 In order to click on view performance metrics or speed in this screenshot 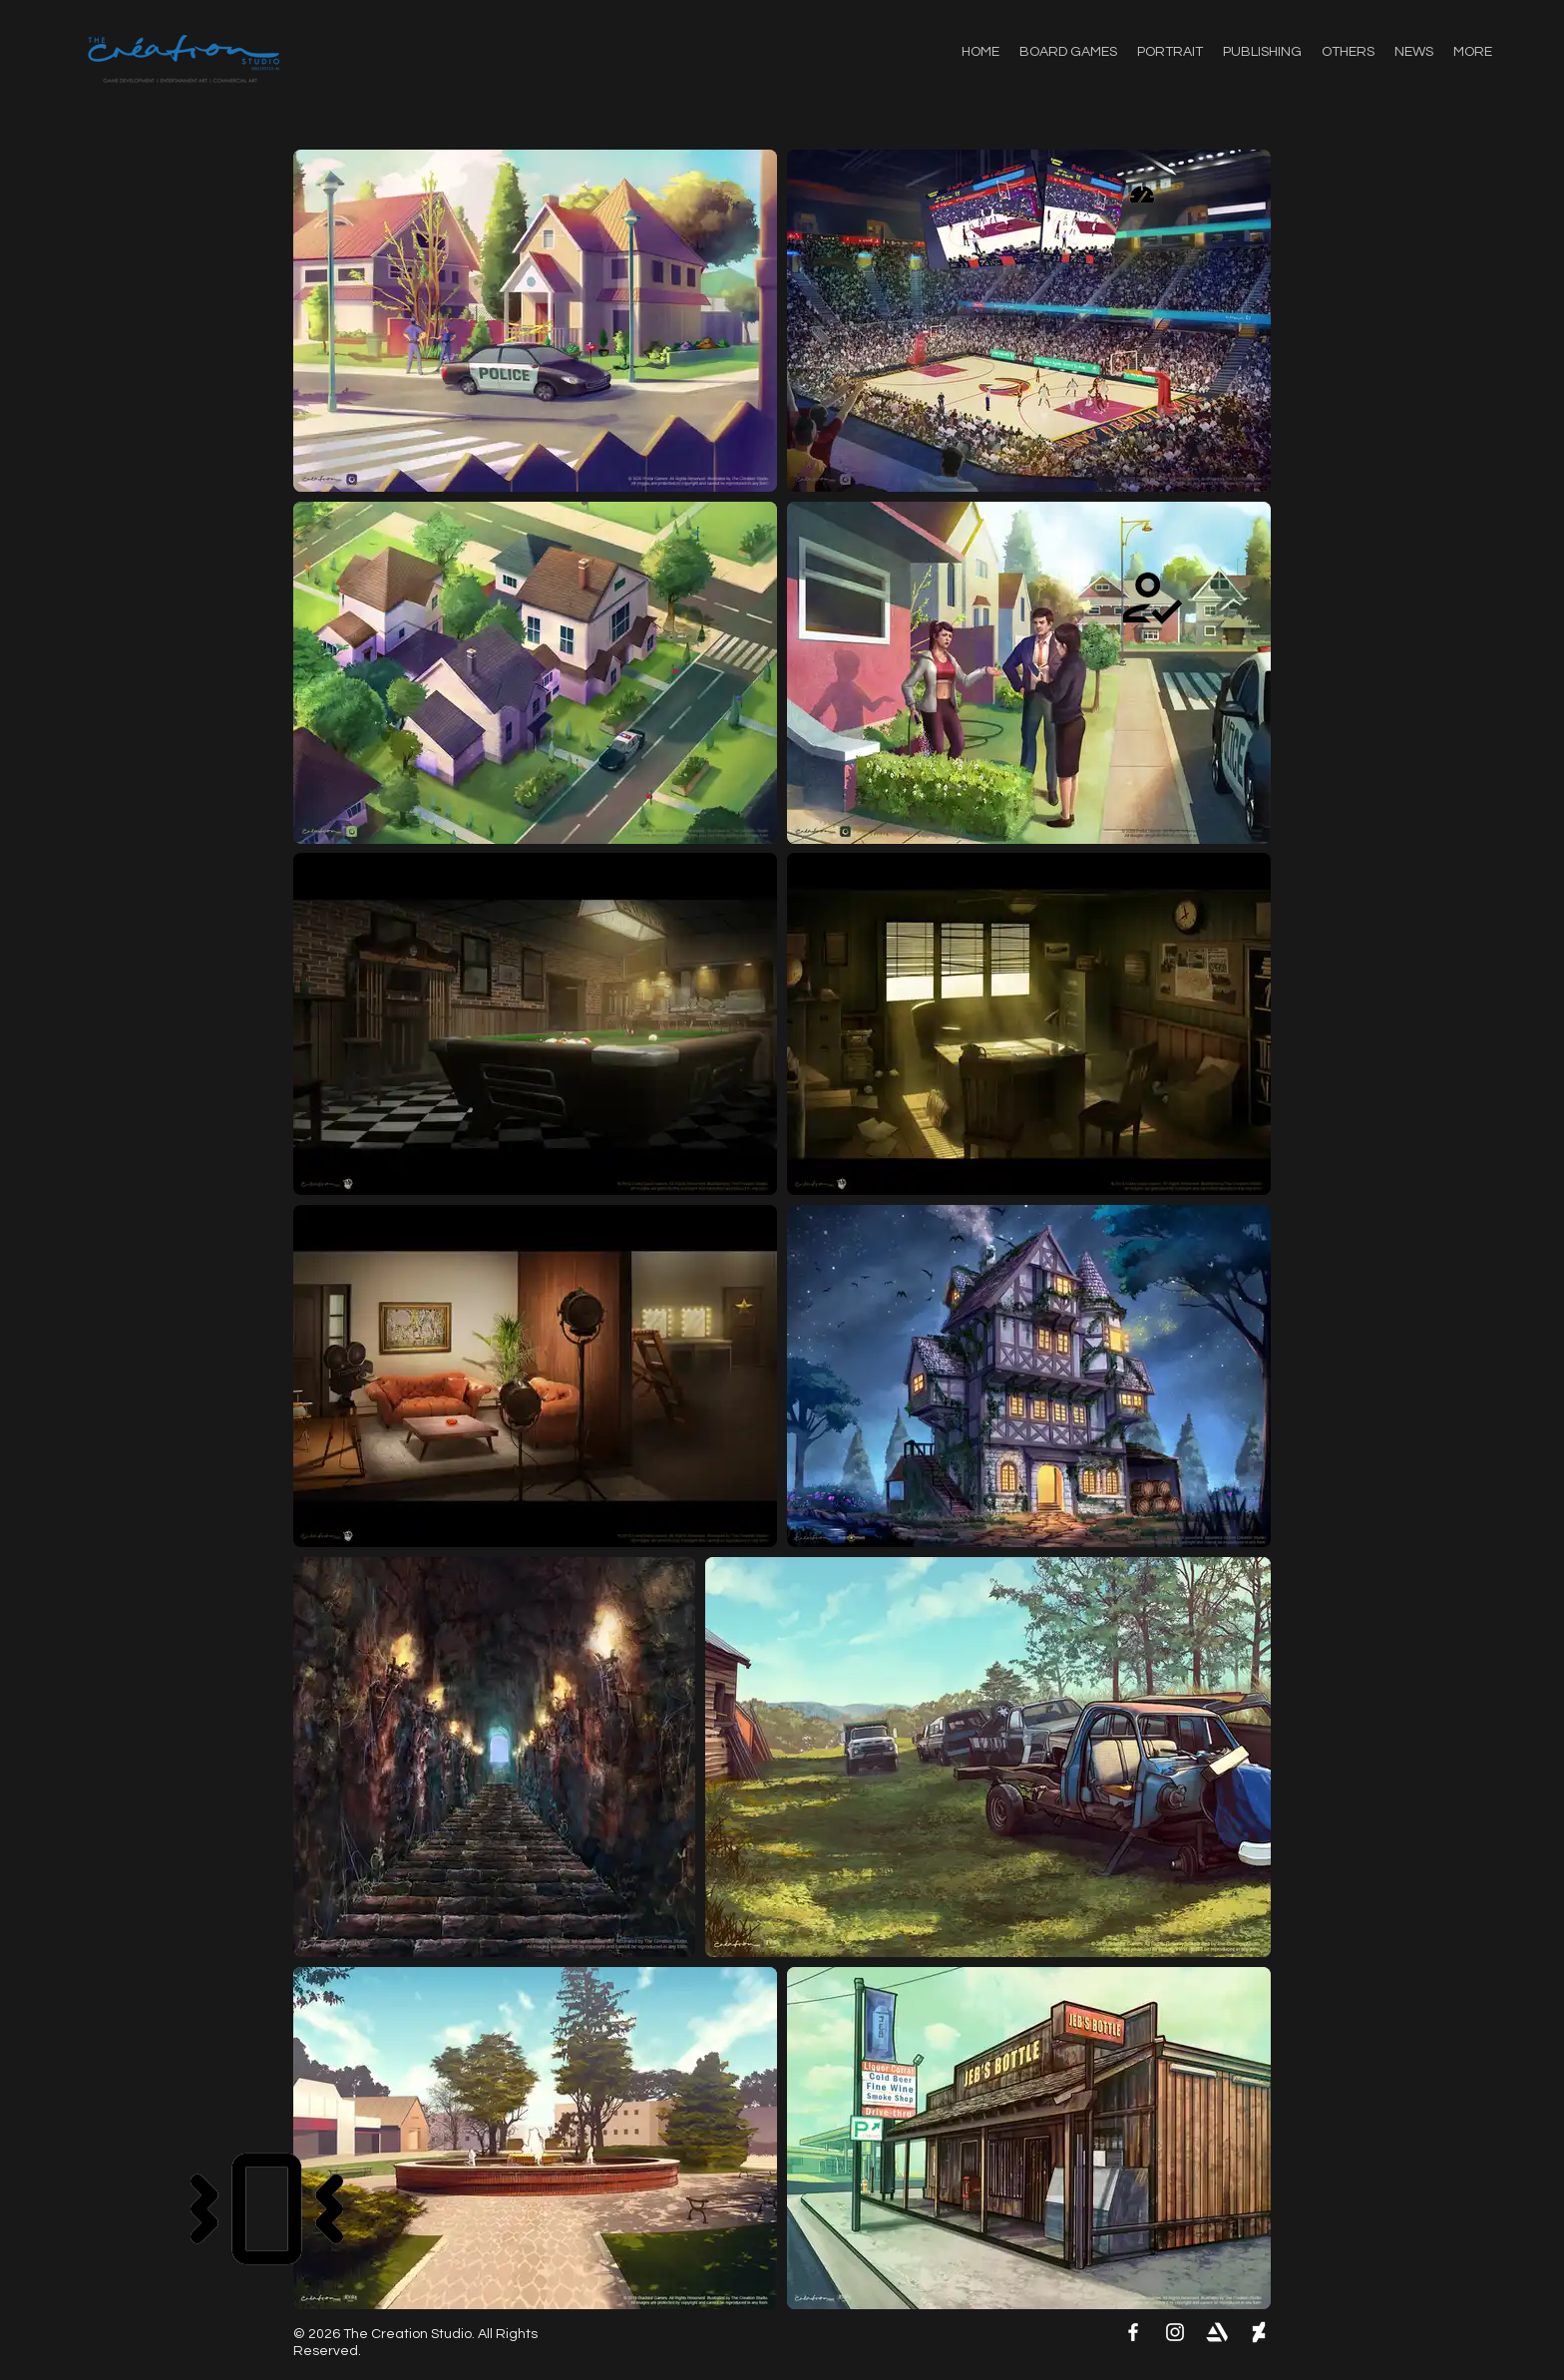, I will do `click(1142, 196)`.